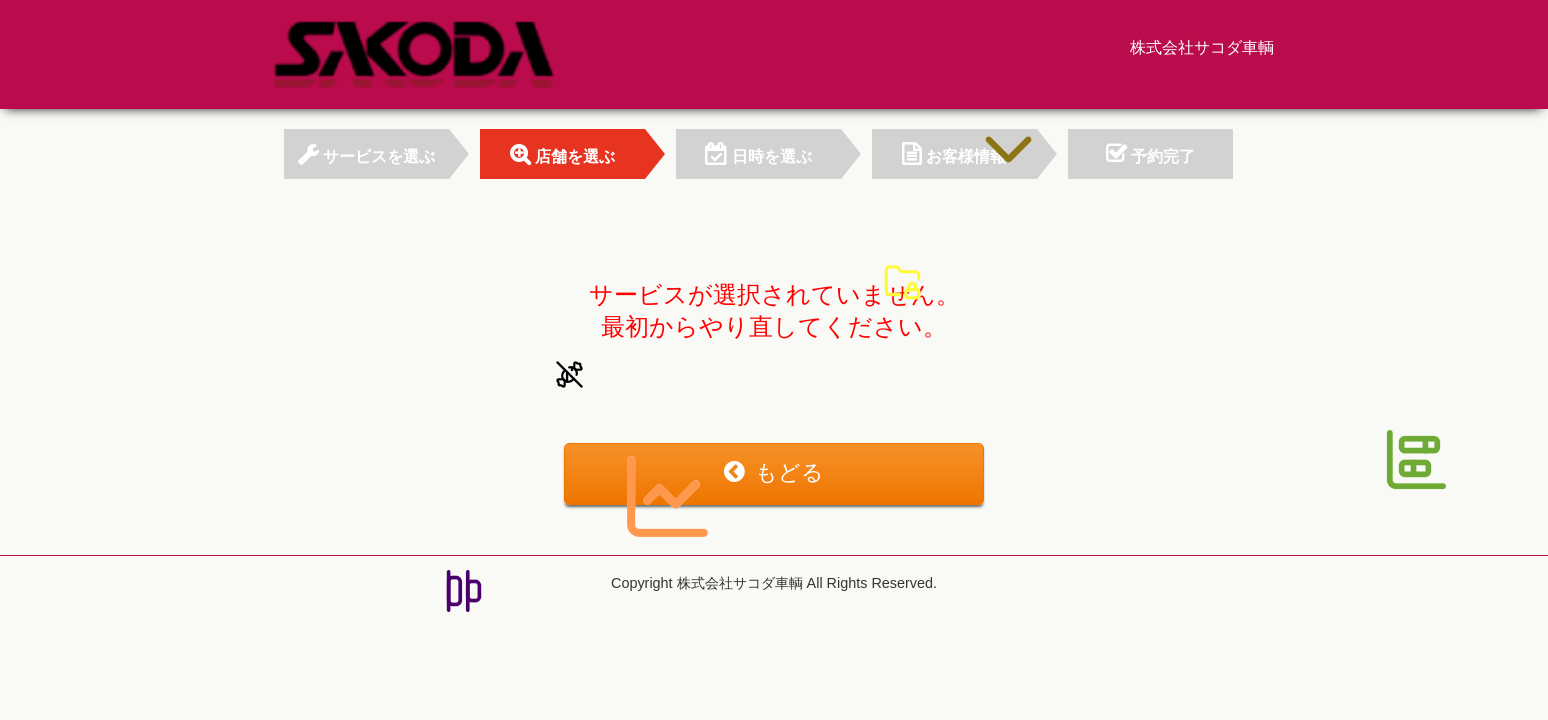 The width and height of the screenshot is (1548, 720). What do you see at coordinates (1416, 459) in the screenshot?
I see `view stacked bar chart data` at bounding box center [1416, 459].